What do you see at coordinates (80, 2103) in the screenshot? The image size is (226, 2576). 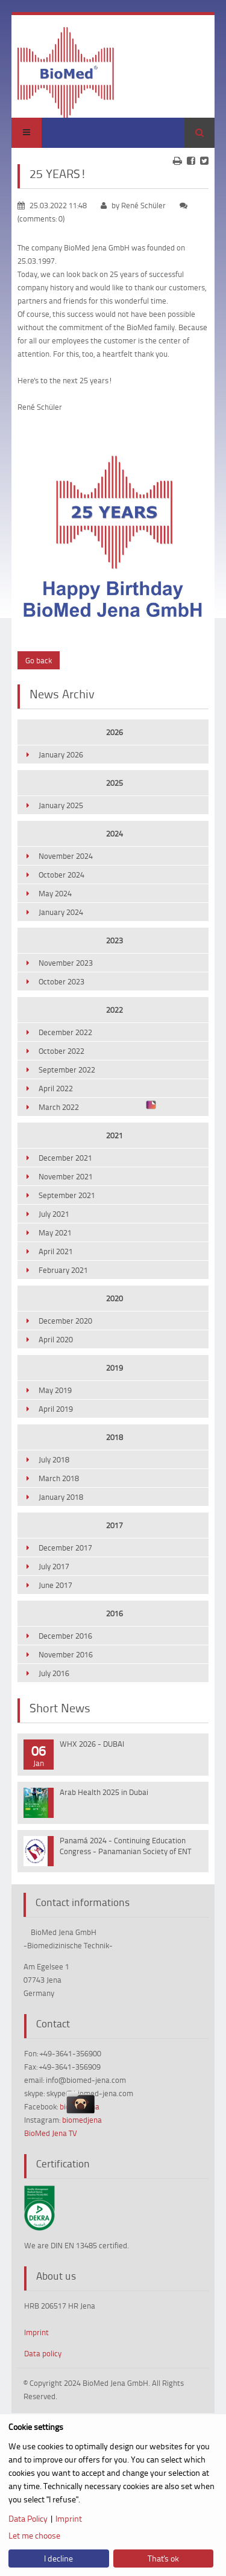 I see `folder containing pug-related images or files` at bounding box center [80, 2103].